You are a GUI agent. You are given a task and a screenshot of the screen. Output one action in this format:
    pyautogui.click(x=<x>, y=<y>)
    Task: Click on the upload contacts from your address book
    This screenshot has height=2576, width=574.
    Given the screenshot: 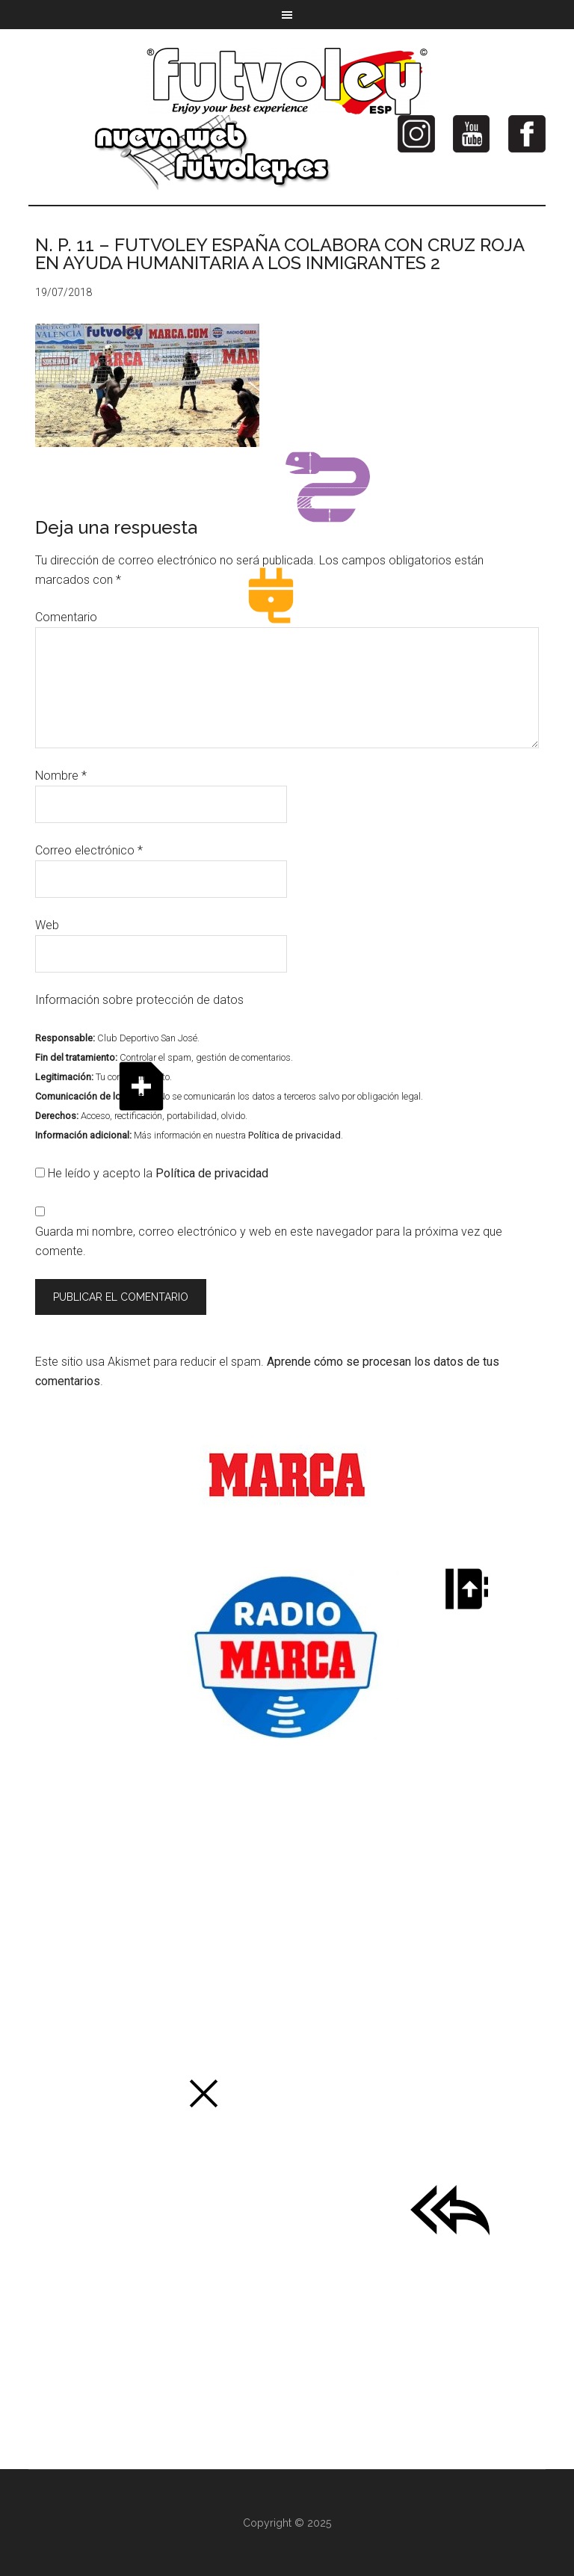 What is the action you would take?
    pyautogui.click(x=463, y=1589)
    